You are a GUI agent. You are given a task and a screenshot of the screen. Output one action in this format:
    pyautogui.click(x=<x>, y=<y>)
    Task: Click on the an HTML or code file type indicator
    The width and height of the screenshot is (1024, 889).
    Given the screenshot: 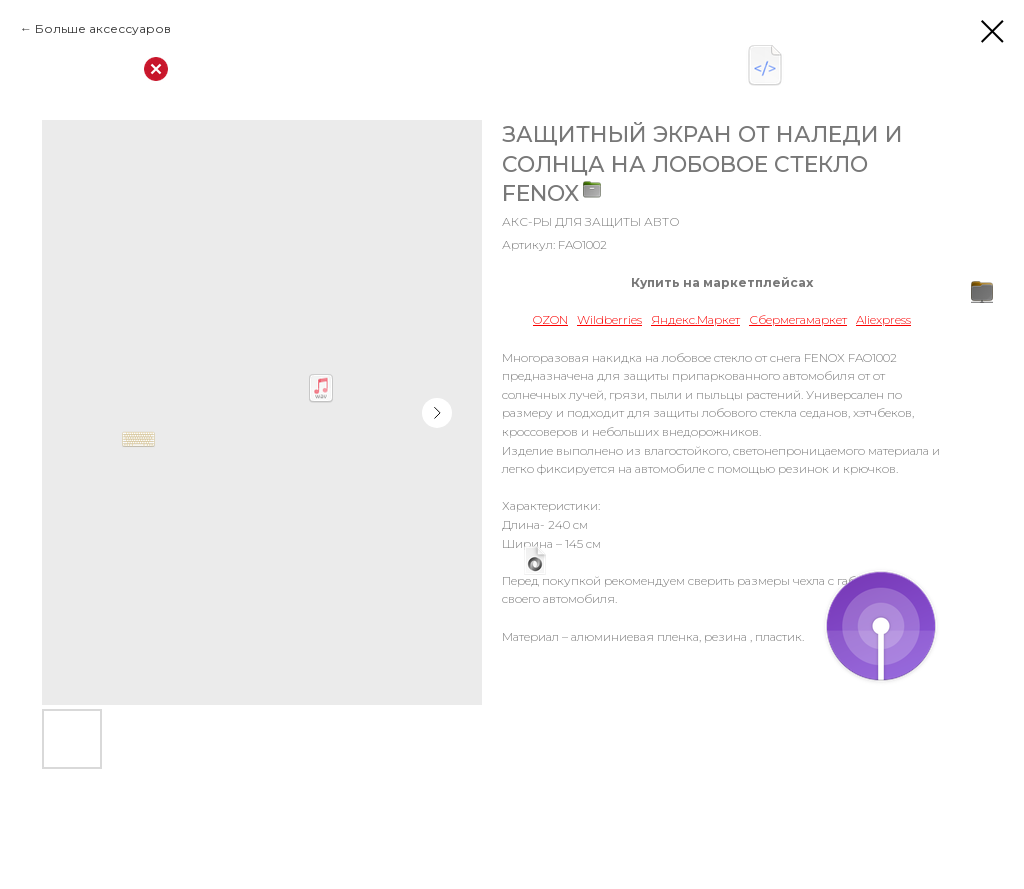 What is the action you would take?
    pyautogui.click(x=765, y=65)
    